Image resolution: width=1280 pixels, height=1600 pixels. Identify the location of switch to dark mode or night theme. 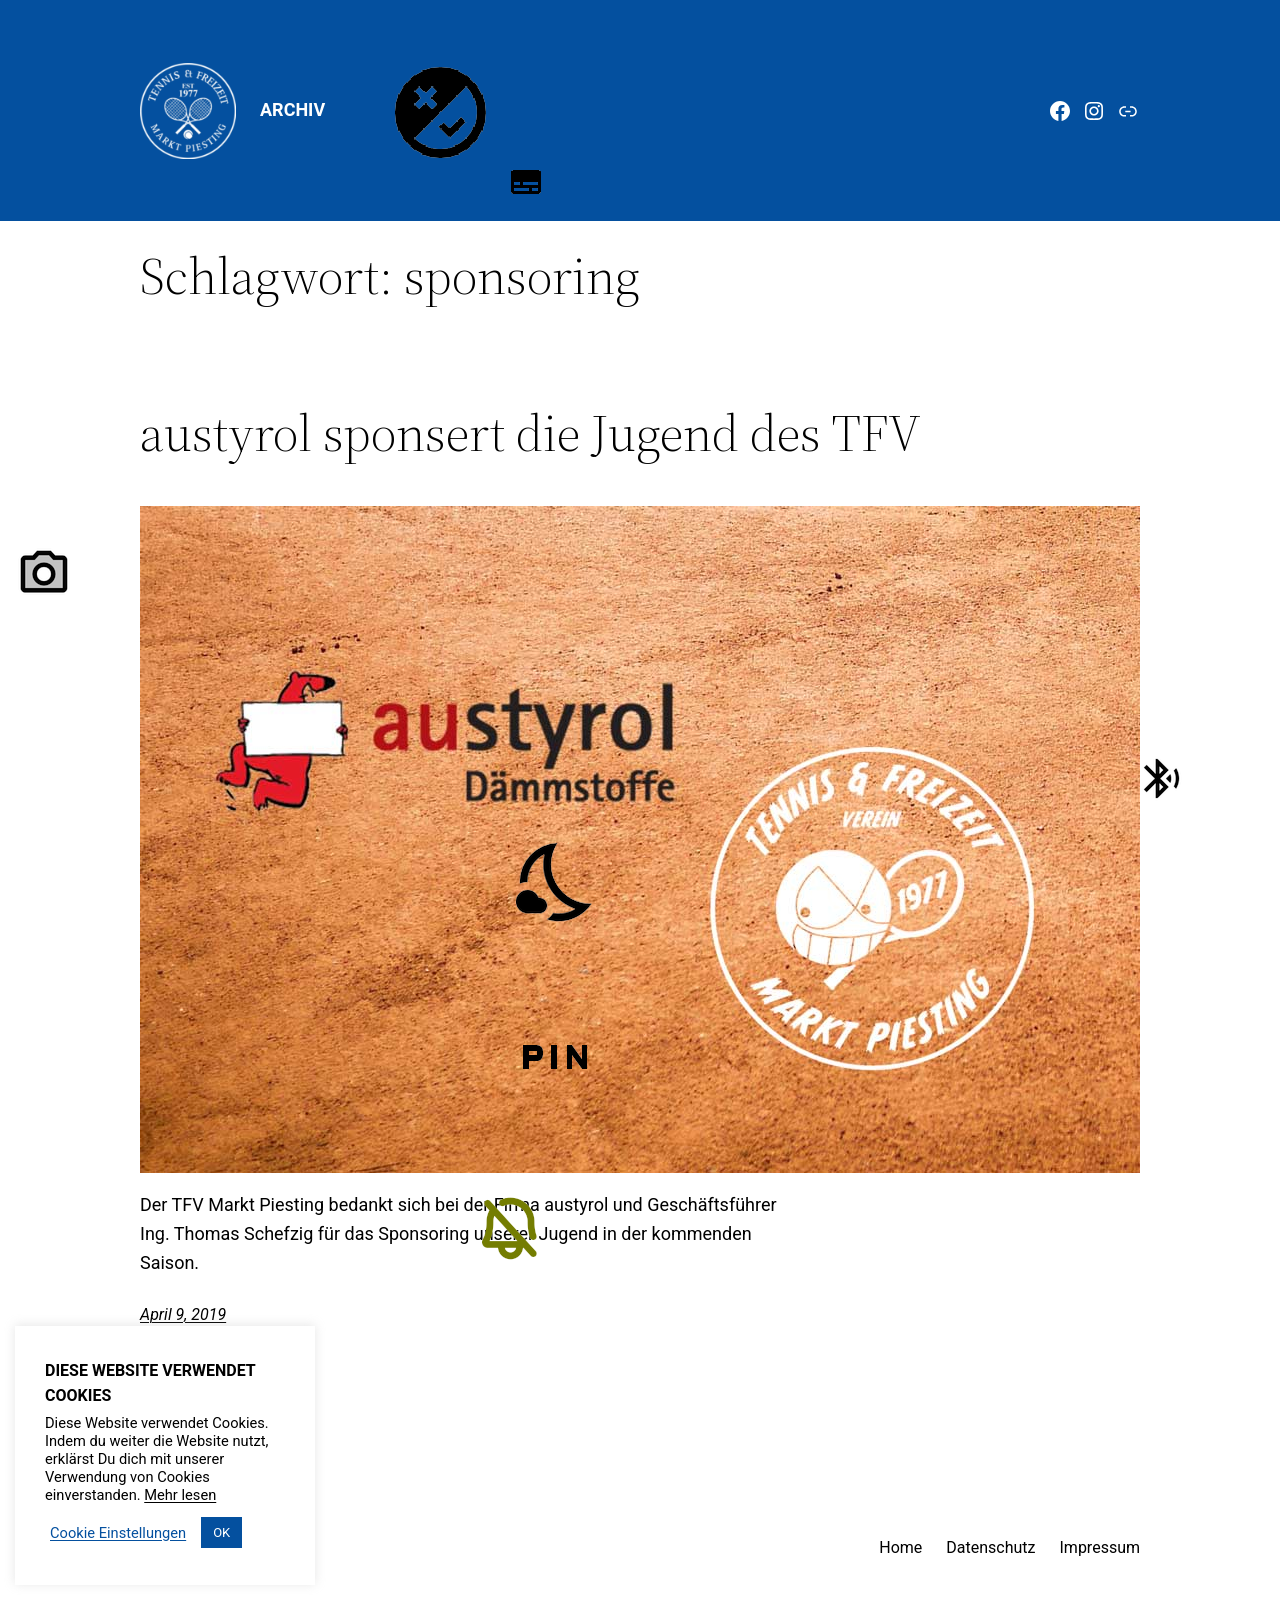
(559, 882).